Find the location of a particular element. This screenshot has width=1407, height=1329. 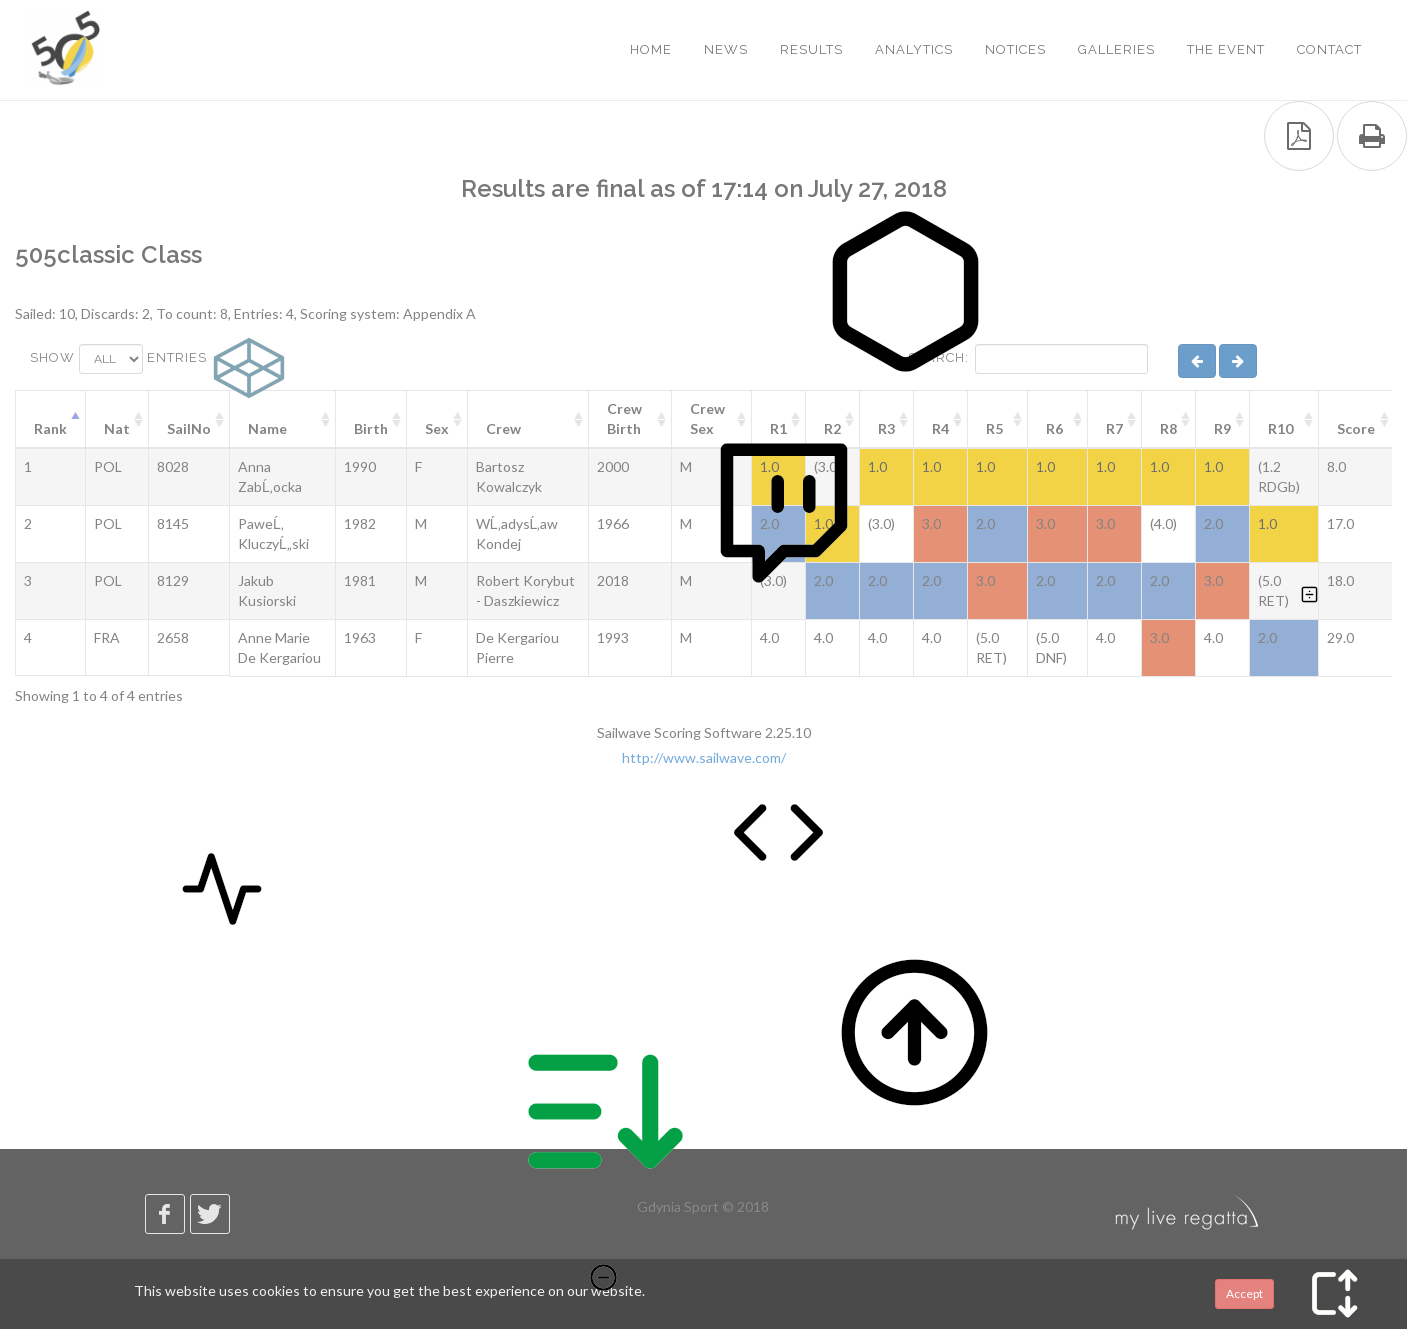

remove an item from a list or collection is located at coordinates (603, 1277).